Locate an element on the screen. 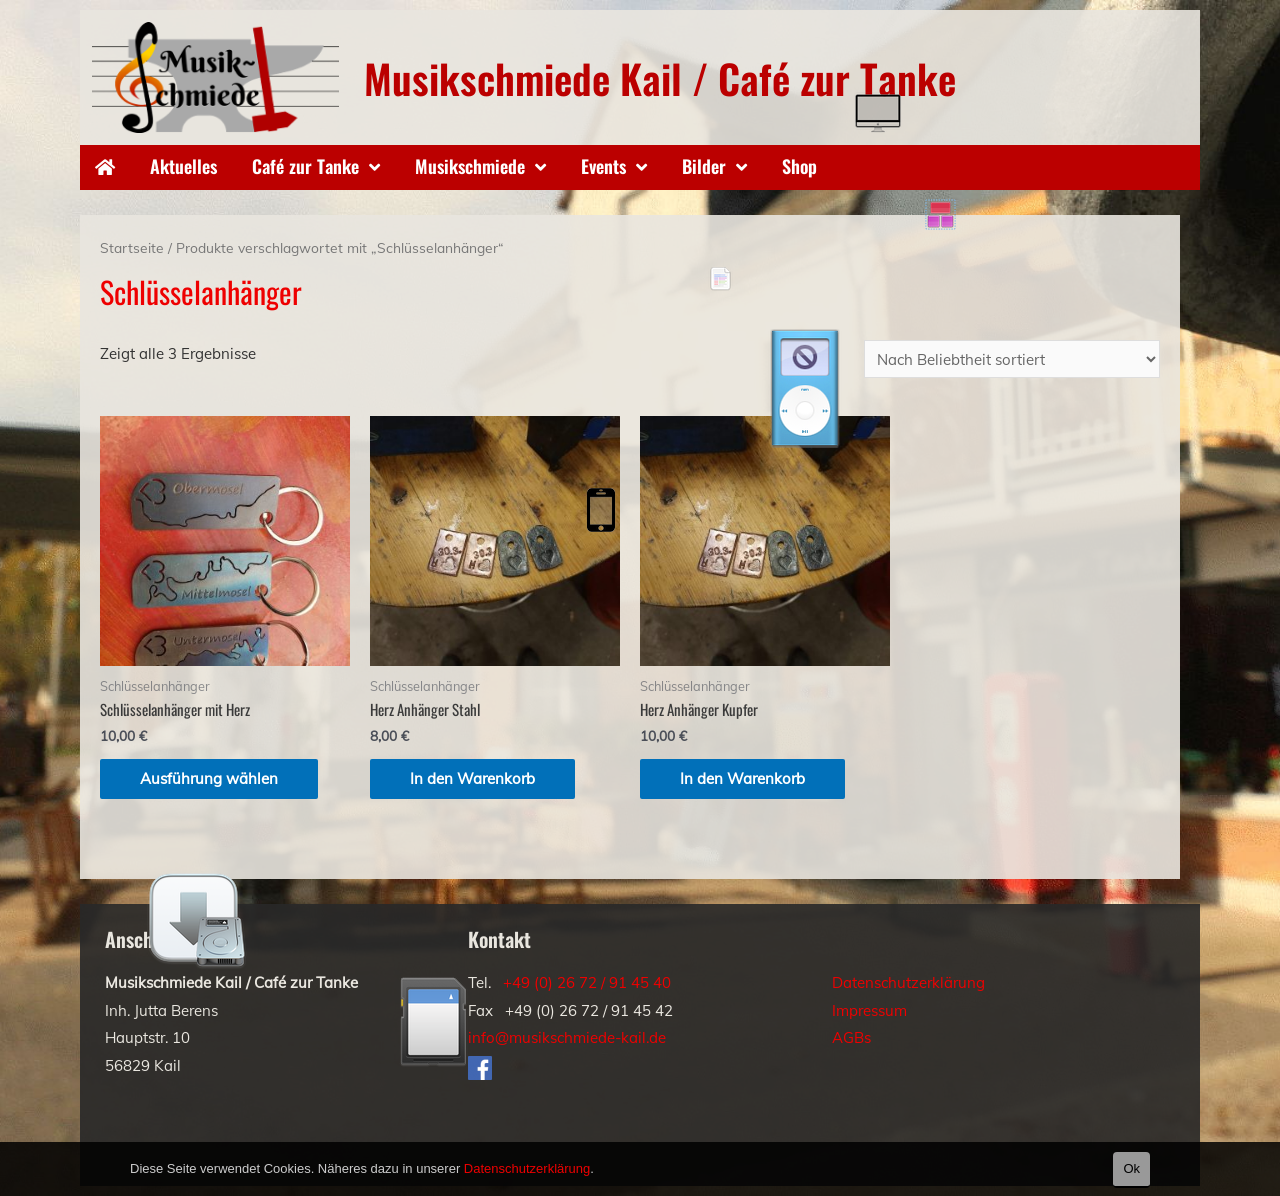  view connected iPhone in sidebar is located at coordinates (601, 510).